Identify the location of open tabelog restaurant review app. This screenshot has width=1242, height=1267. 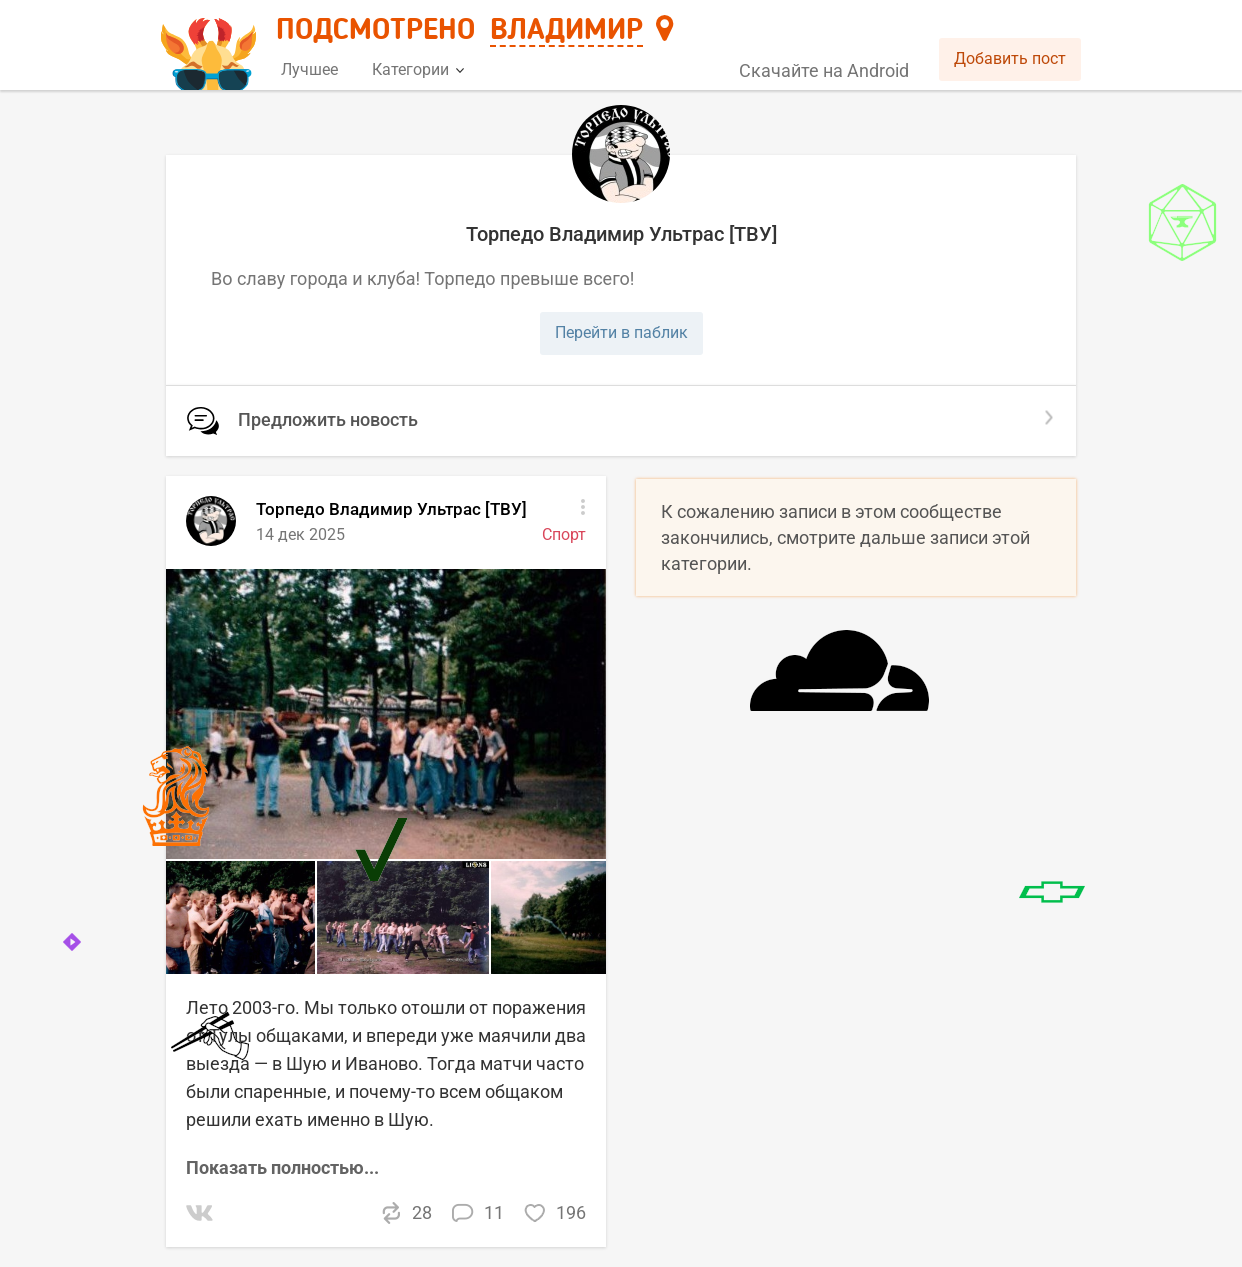
(210, 1036).